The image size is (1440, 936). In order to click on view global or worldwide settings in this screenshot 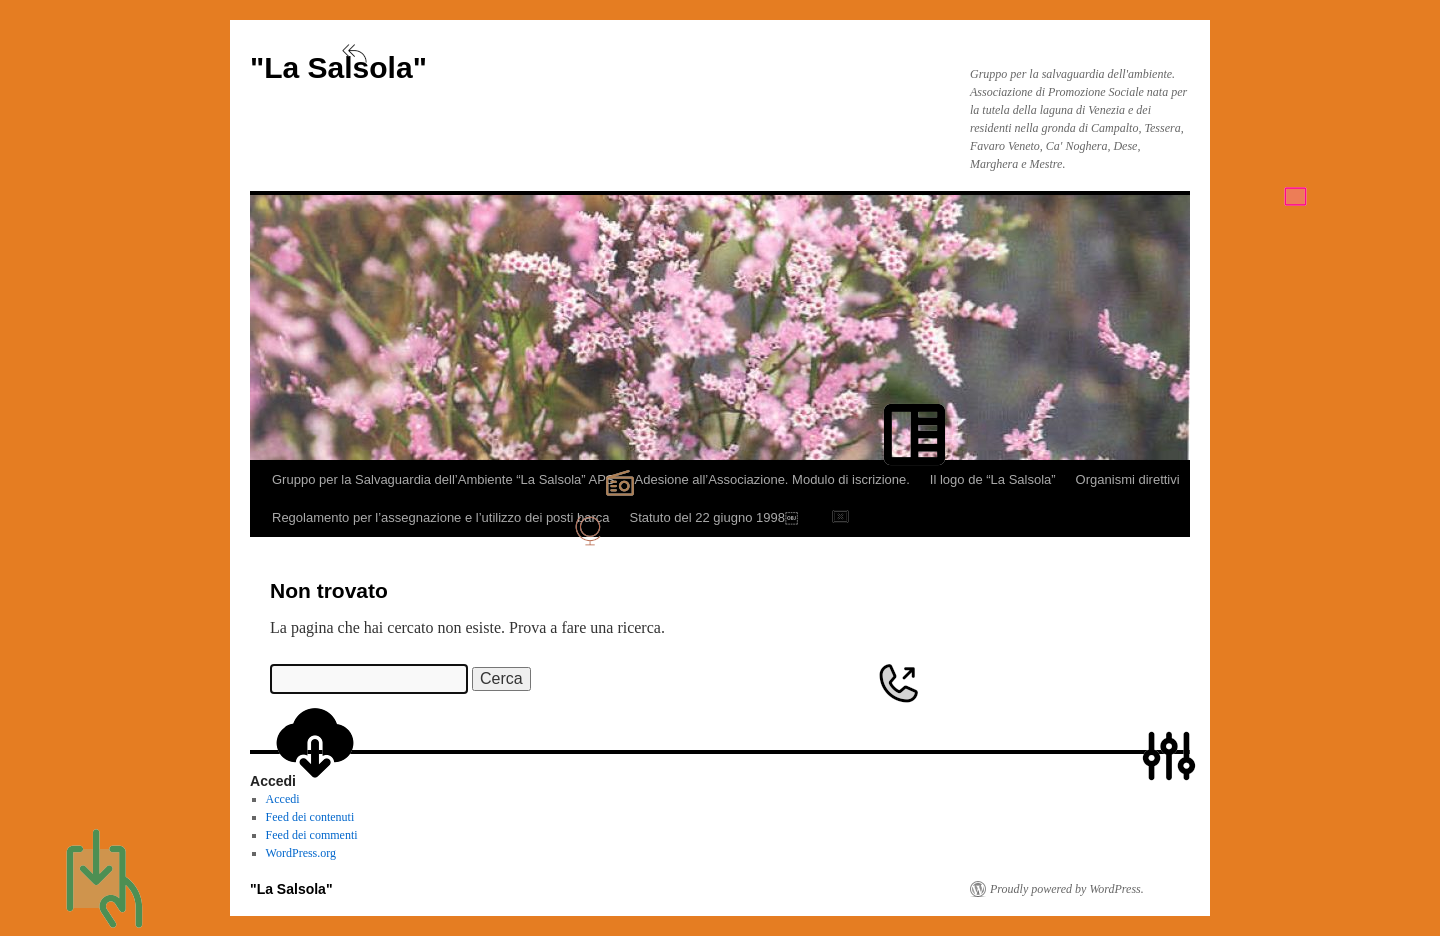, I will do `click(589, 530)`.